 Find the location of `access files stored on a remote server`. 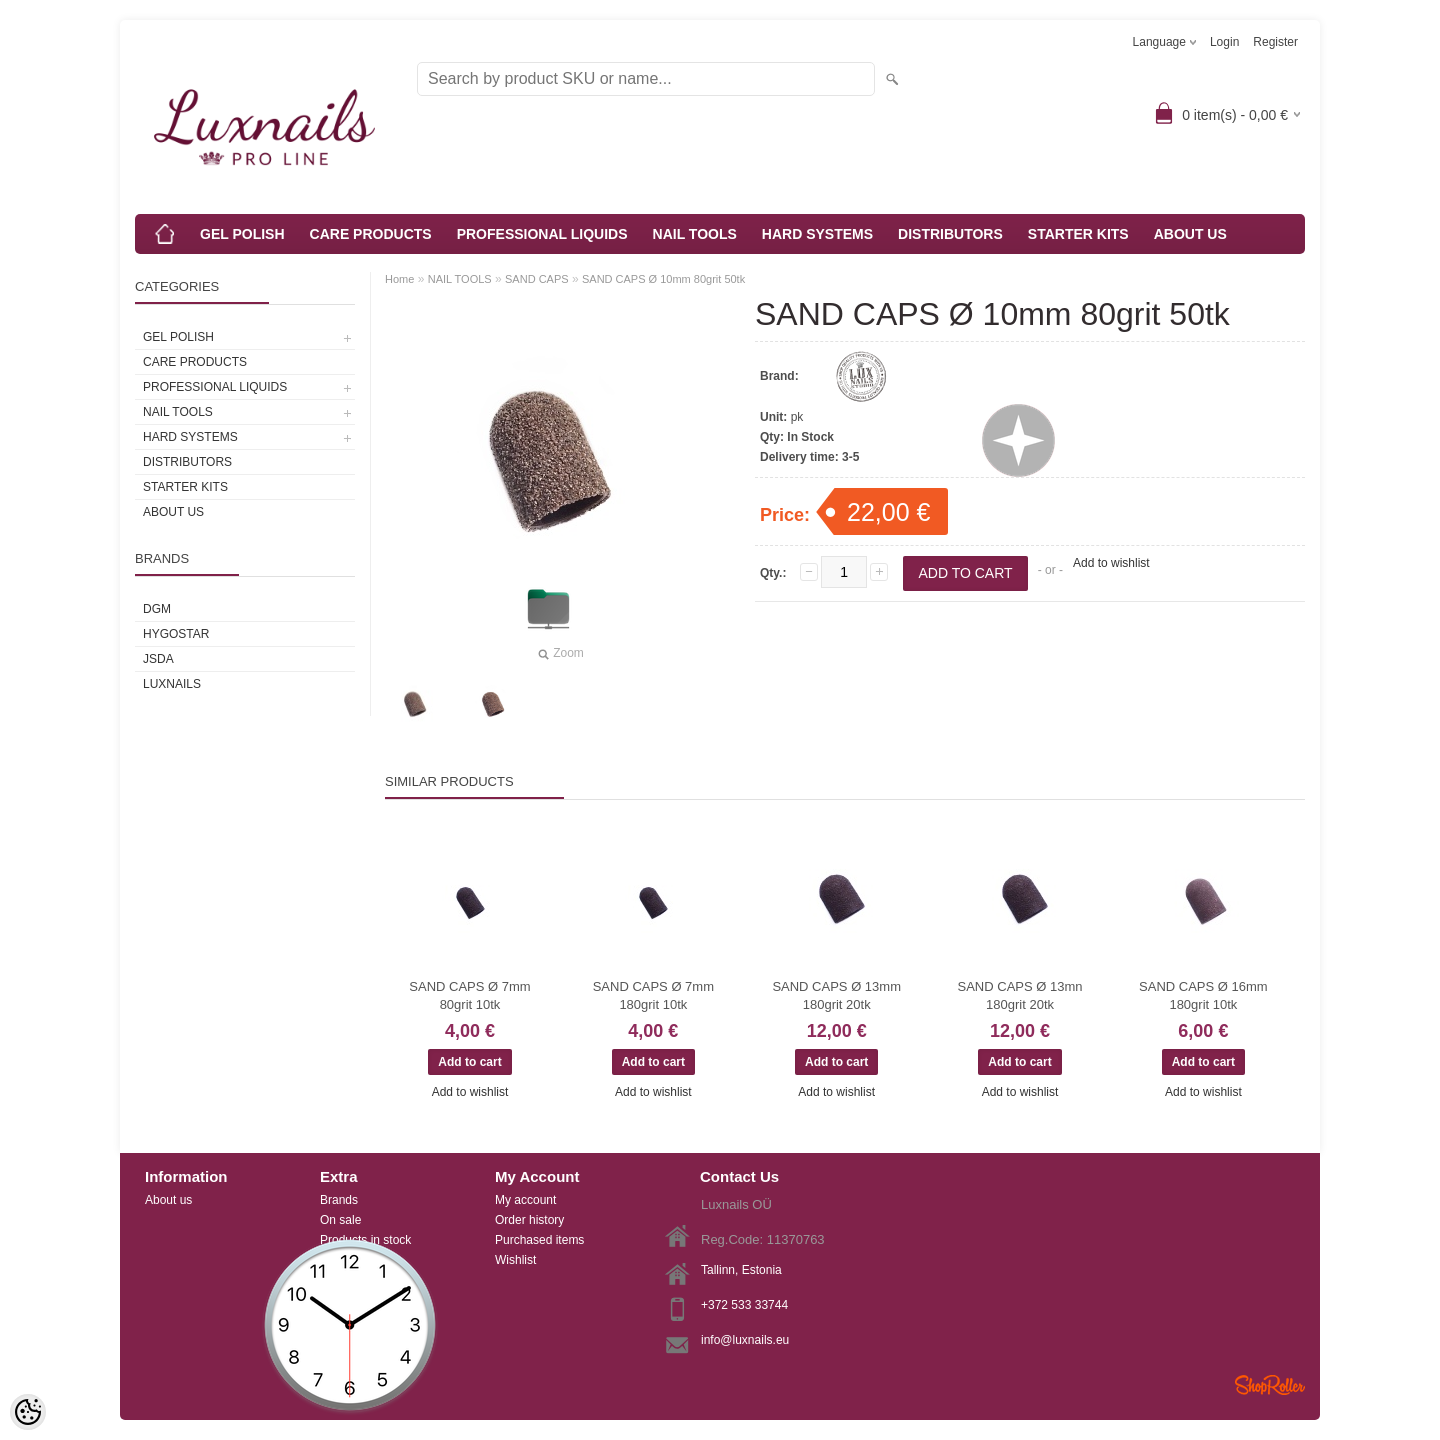

access files stored on a remote server is located at coordinates (548, 608).